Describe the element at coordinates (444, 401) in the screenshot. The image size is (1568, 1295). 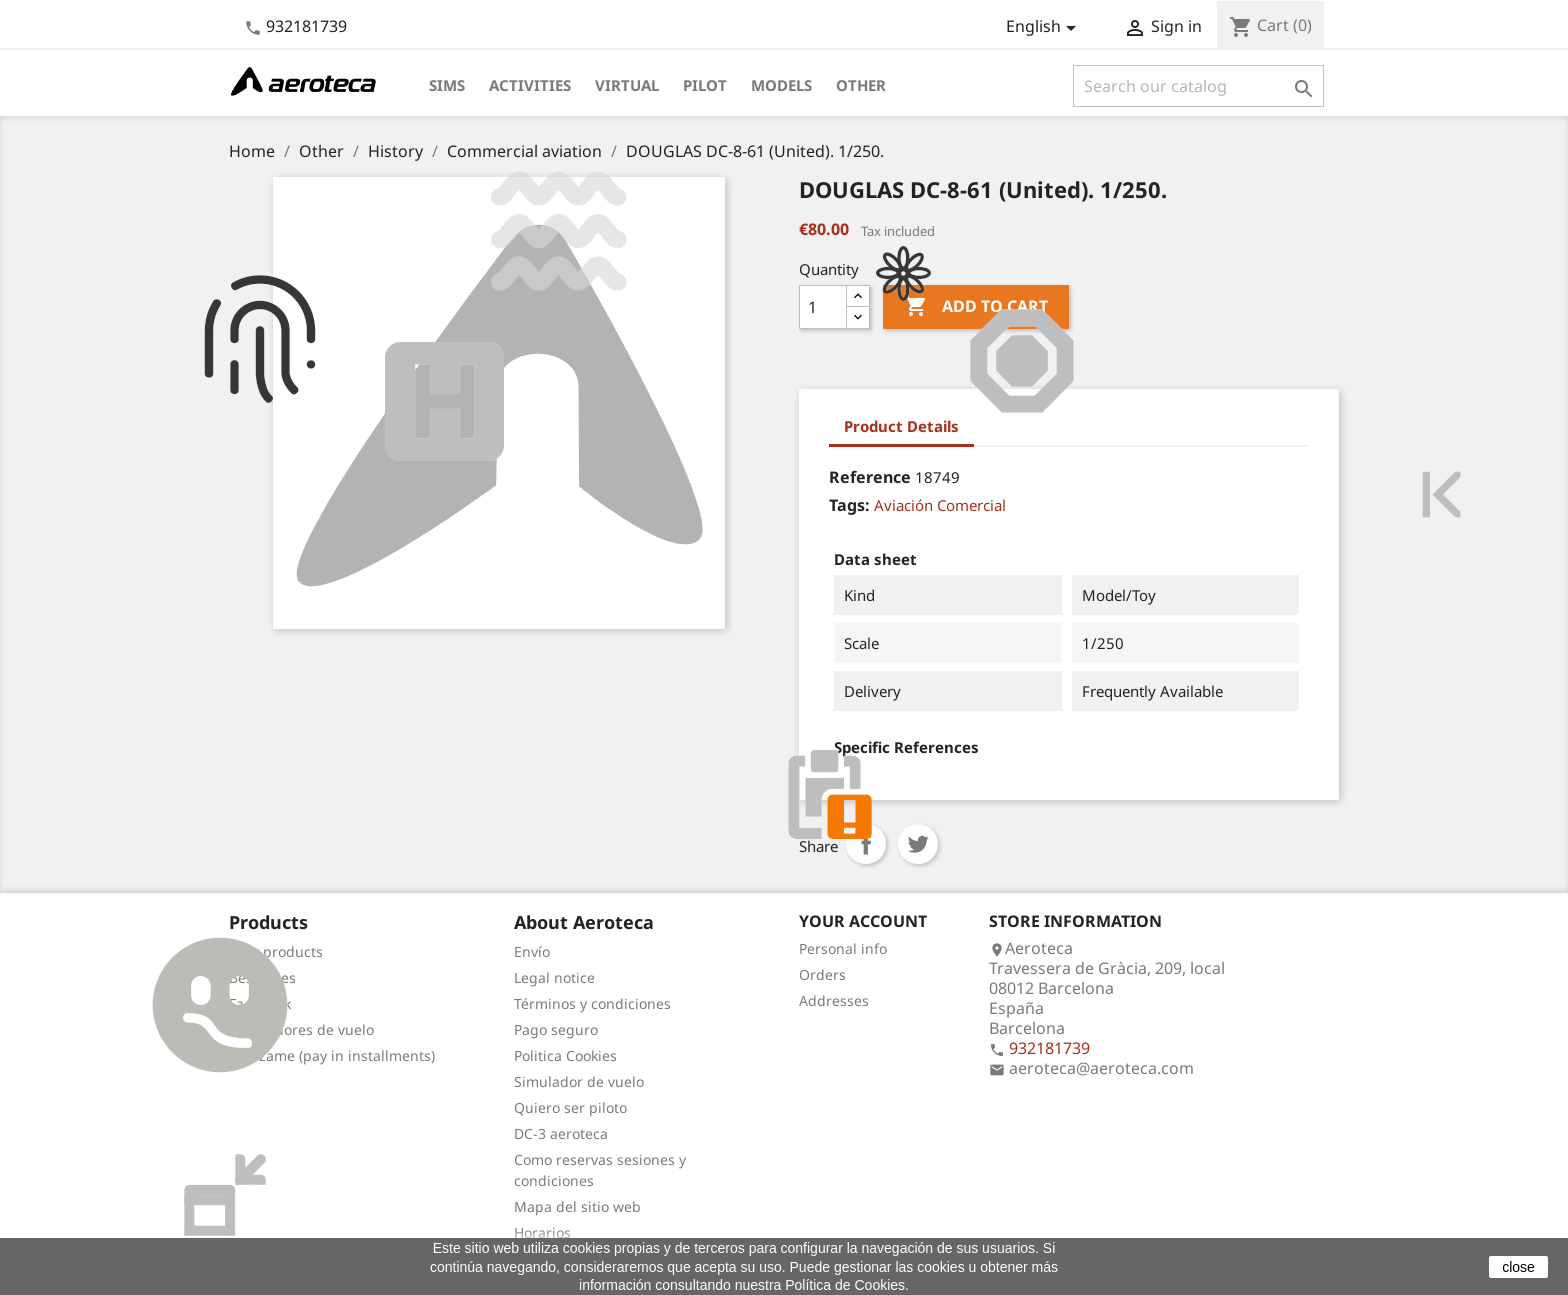
I see `indicates HSPA mobile network connection` at that location.